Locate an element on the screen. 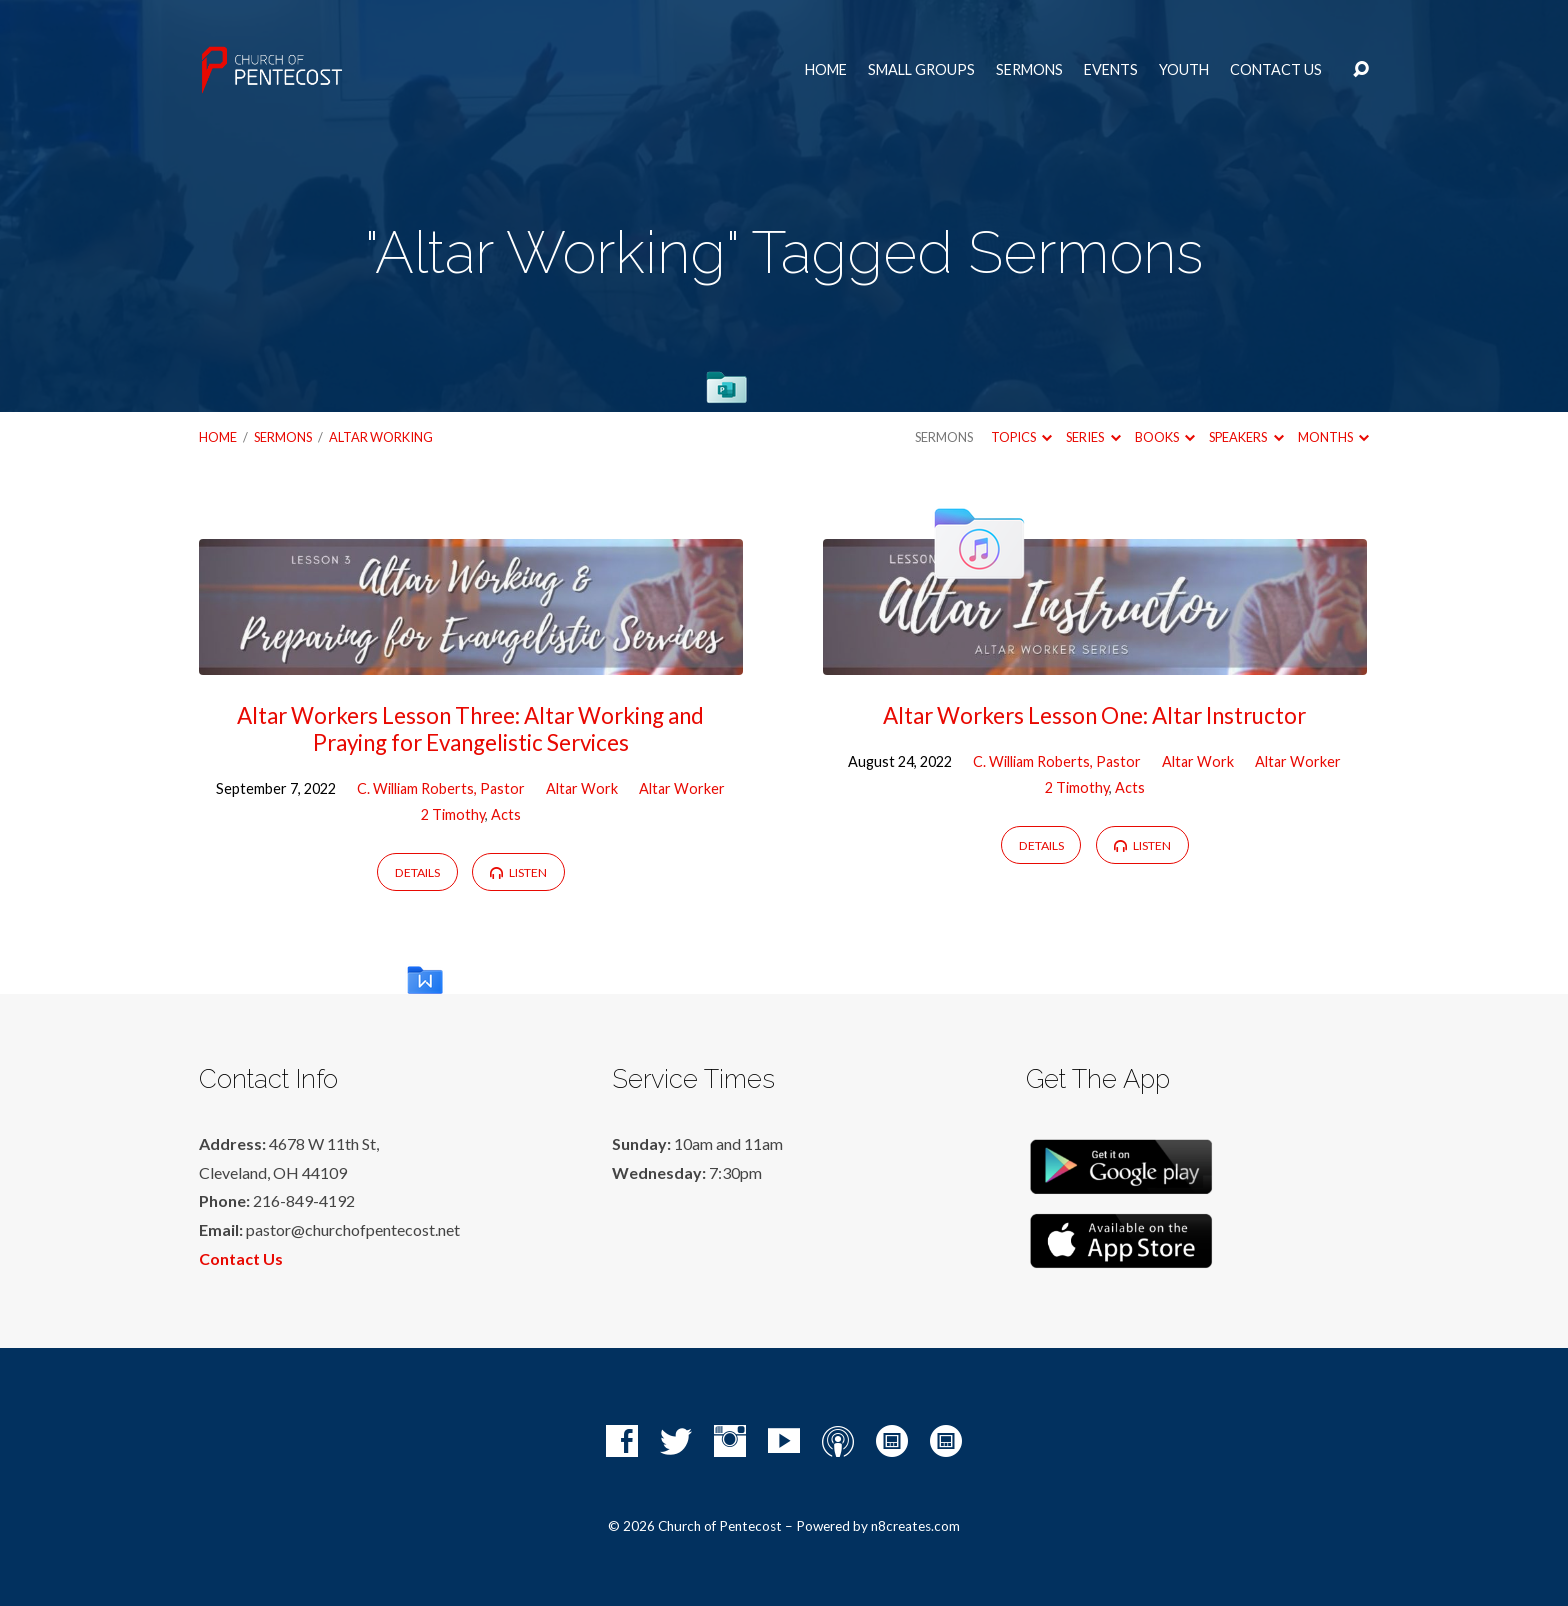 The image size is (1568, 1606). open folder containing microsoft publisher files is located at coordinates (726, 388).